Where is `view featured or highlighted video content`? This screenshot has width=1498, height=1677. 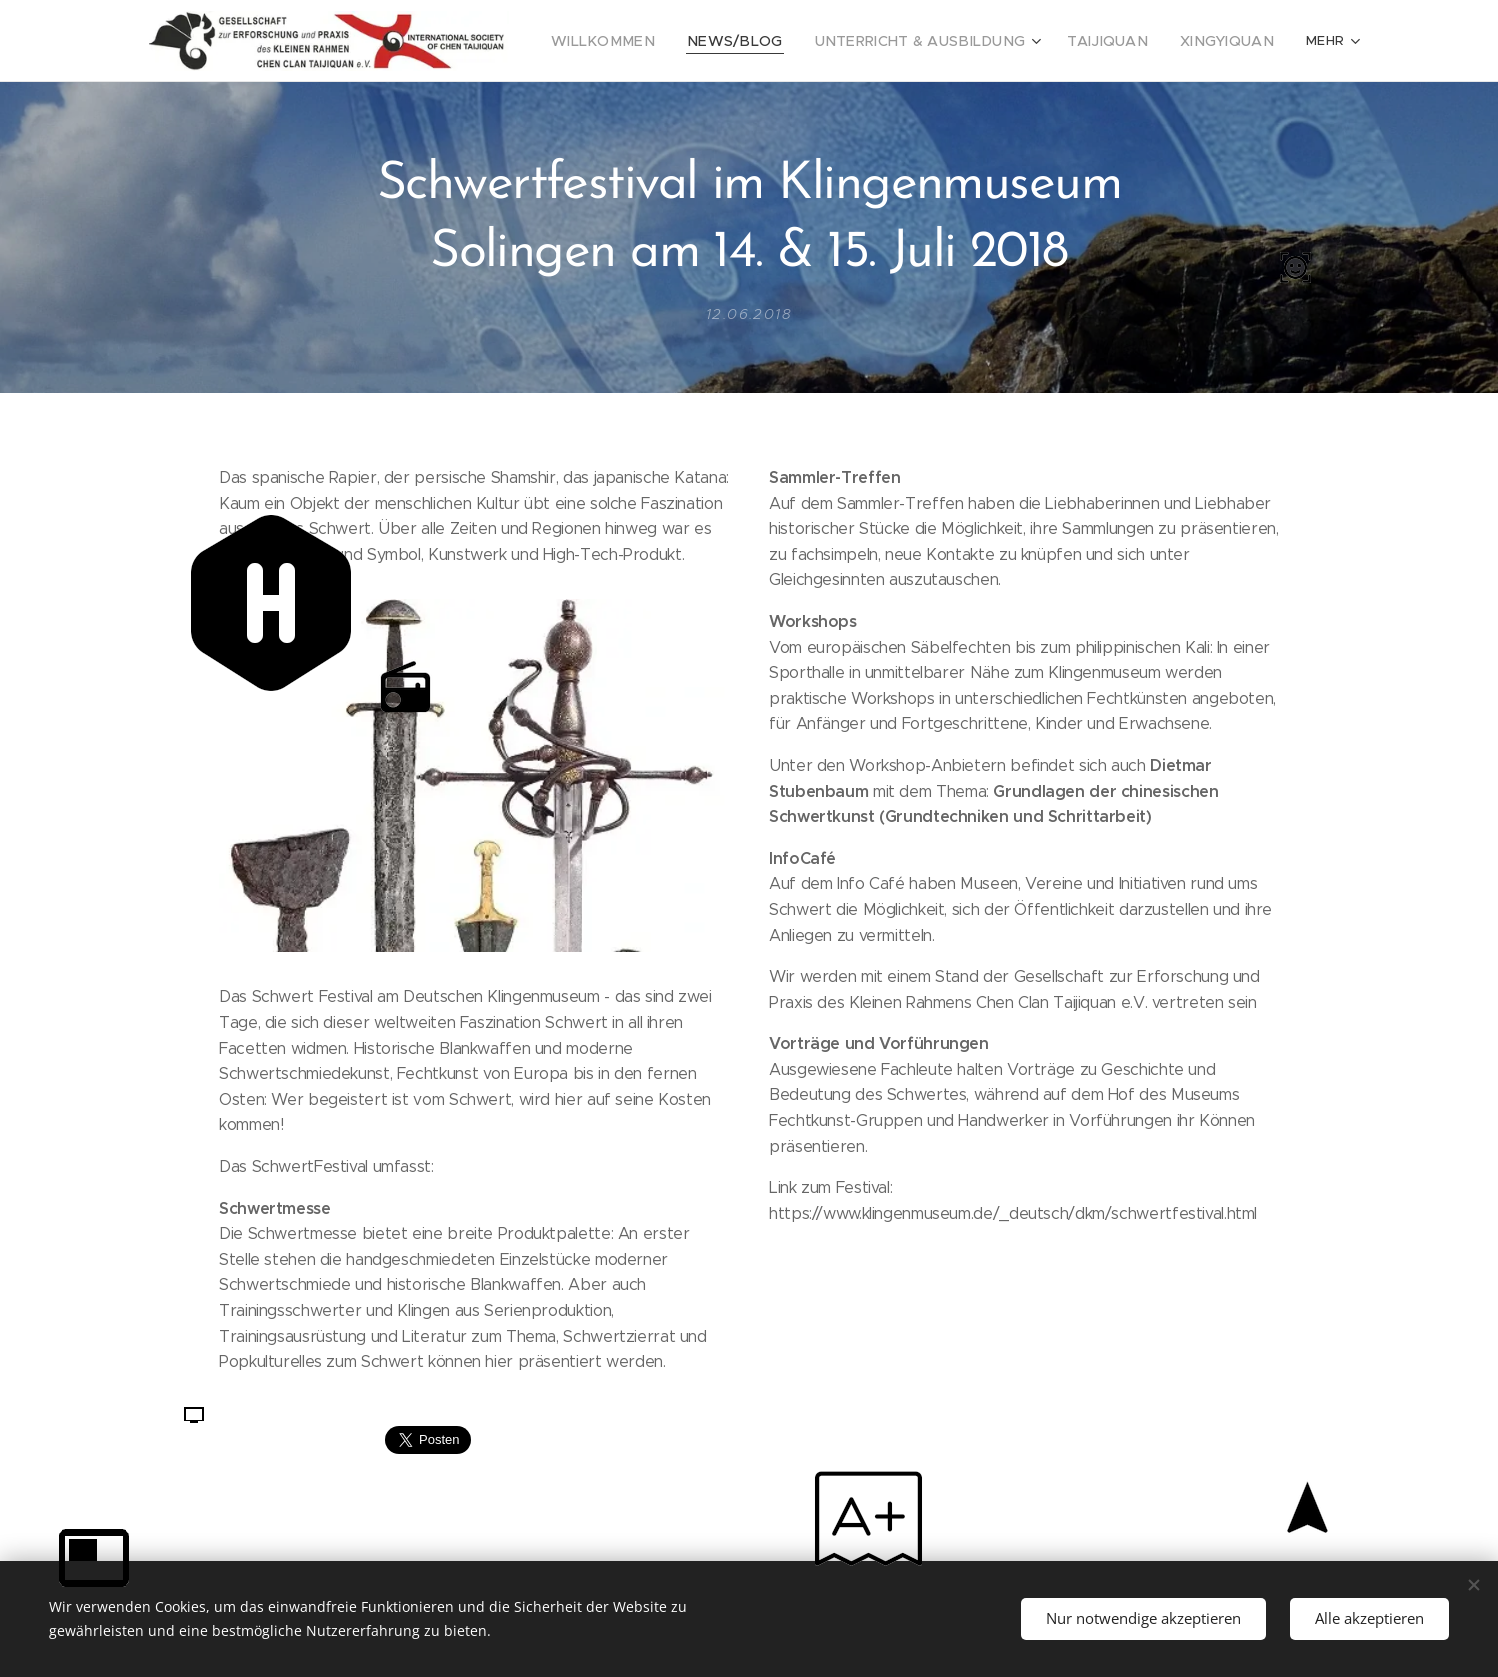 view featured or highlighted video content is located at coordinates (94, 1558).